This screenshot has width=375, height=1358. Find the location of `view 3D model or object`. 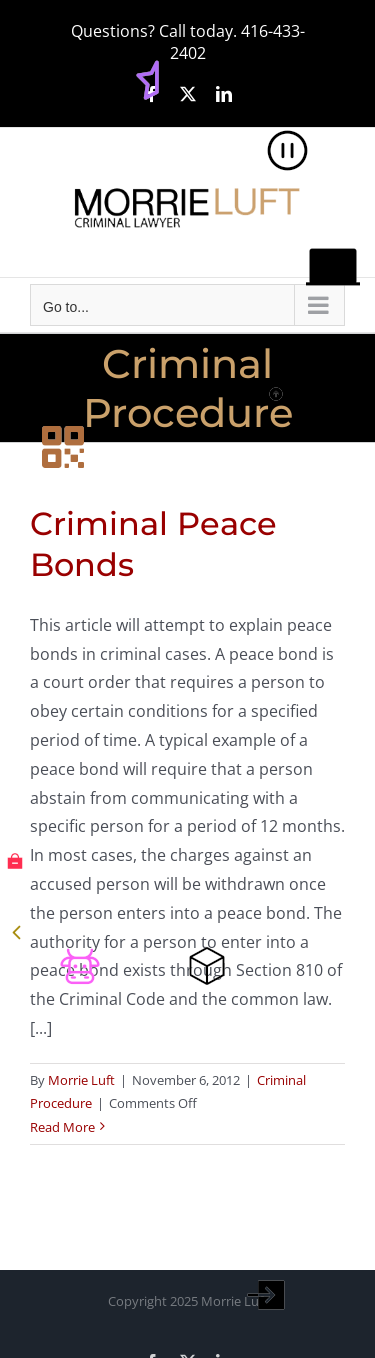

view 3D model or object is located at coordinates (207, 966).